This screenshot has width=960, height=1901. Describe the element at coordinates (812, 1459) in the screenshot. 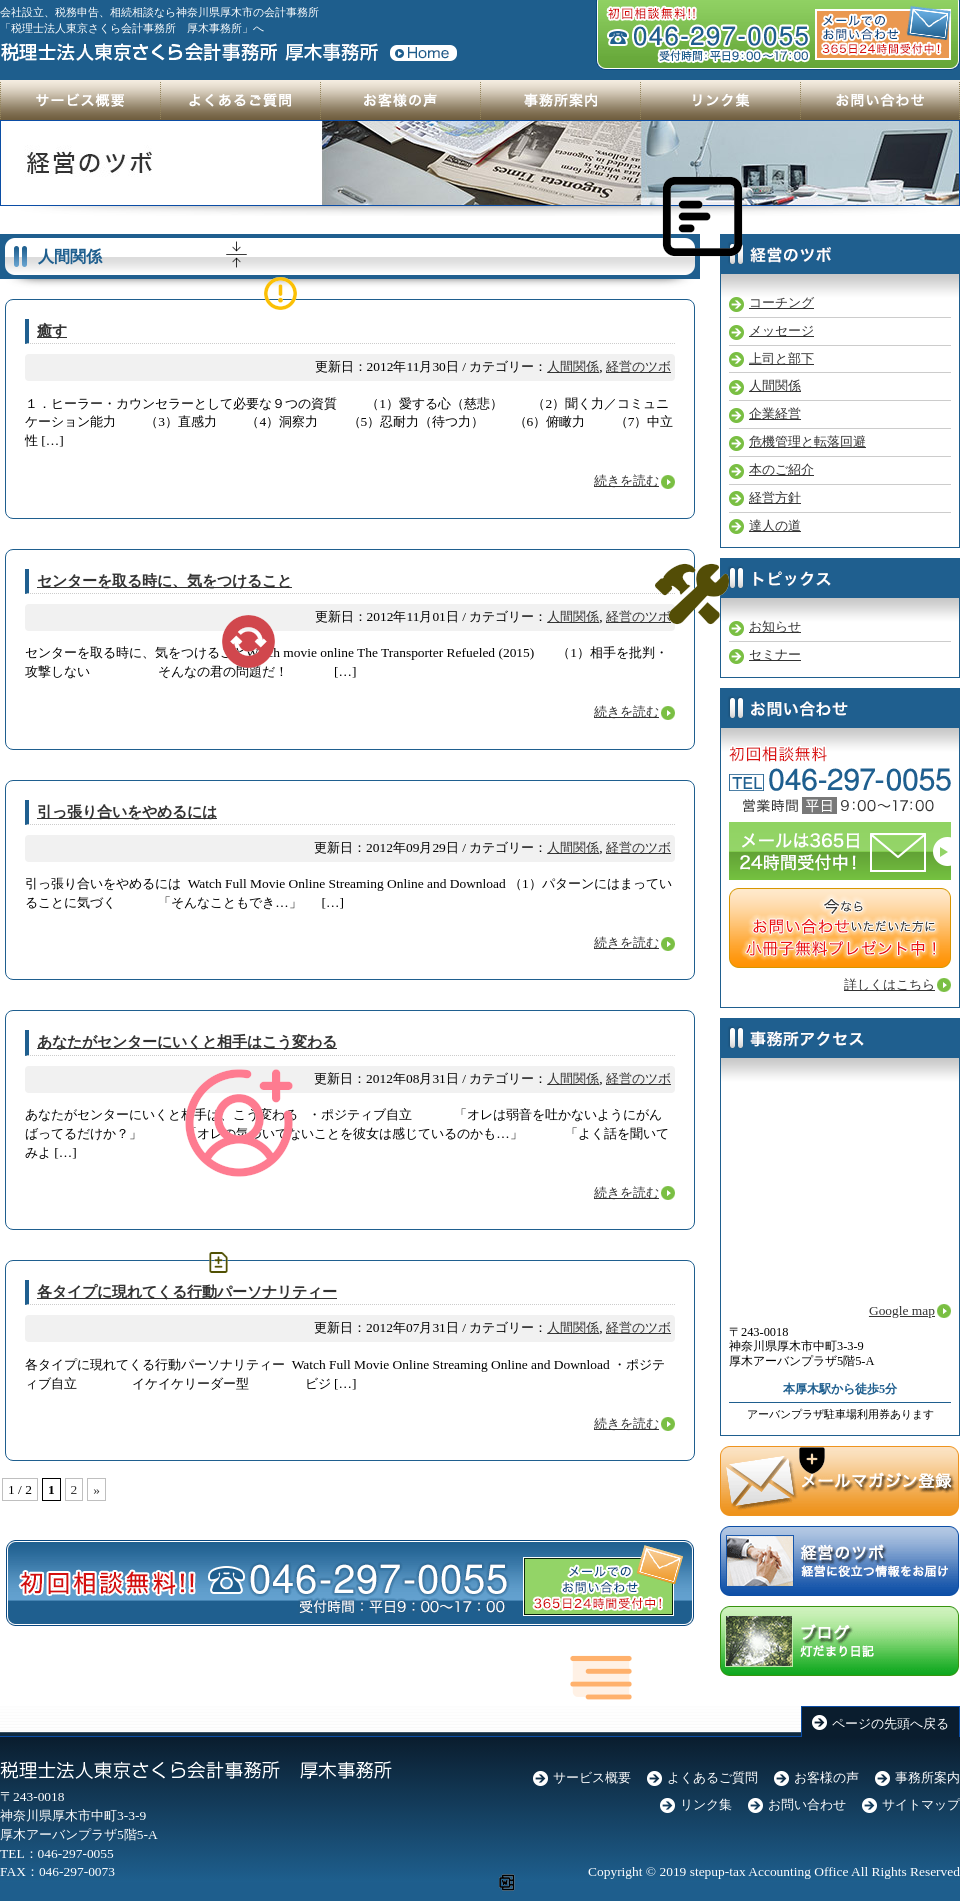

I see `add new security protection` at that location.